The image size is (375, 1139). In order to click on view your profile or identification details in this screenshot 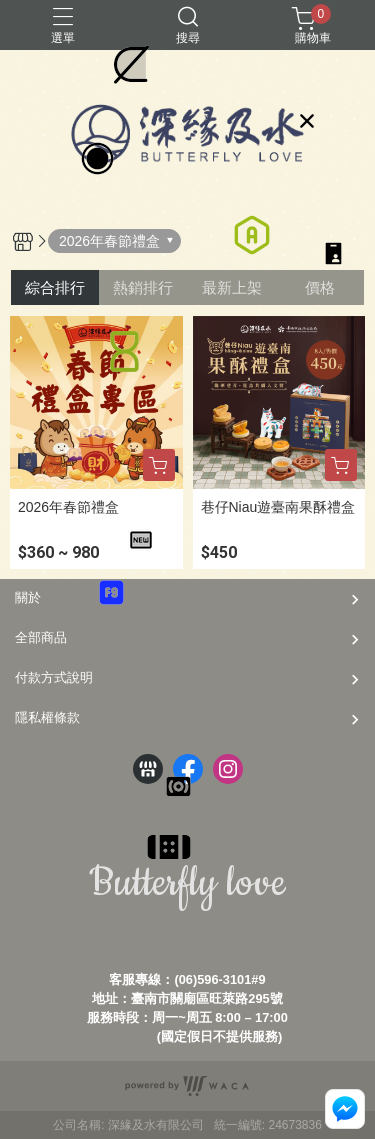, I will do `click(333, 253)`.